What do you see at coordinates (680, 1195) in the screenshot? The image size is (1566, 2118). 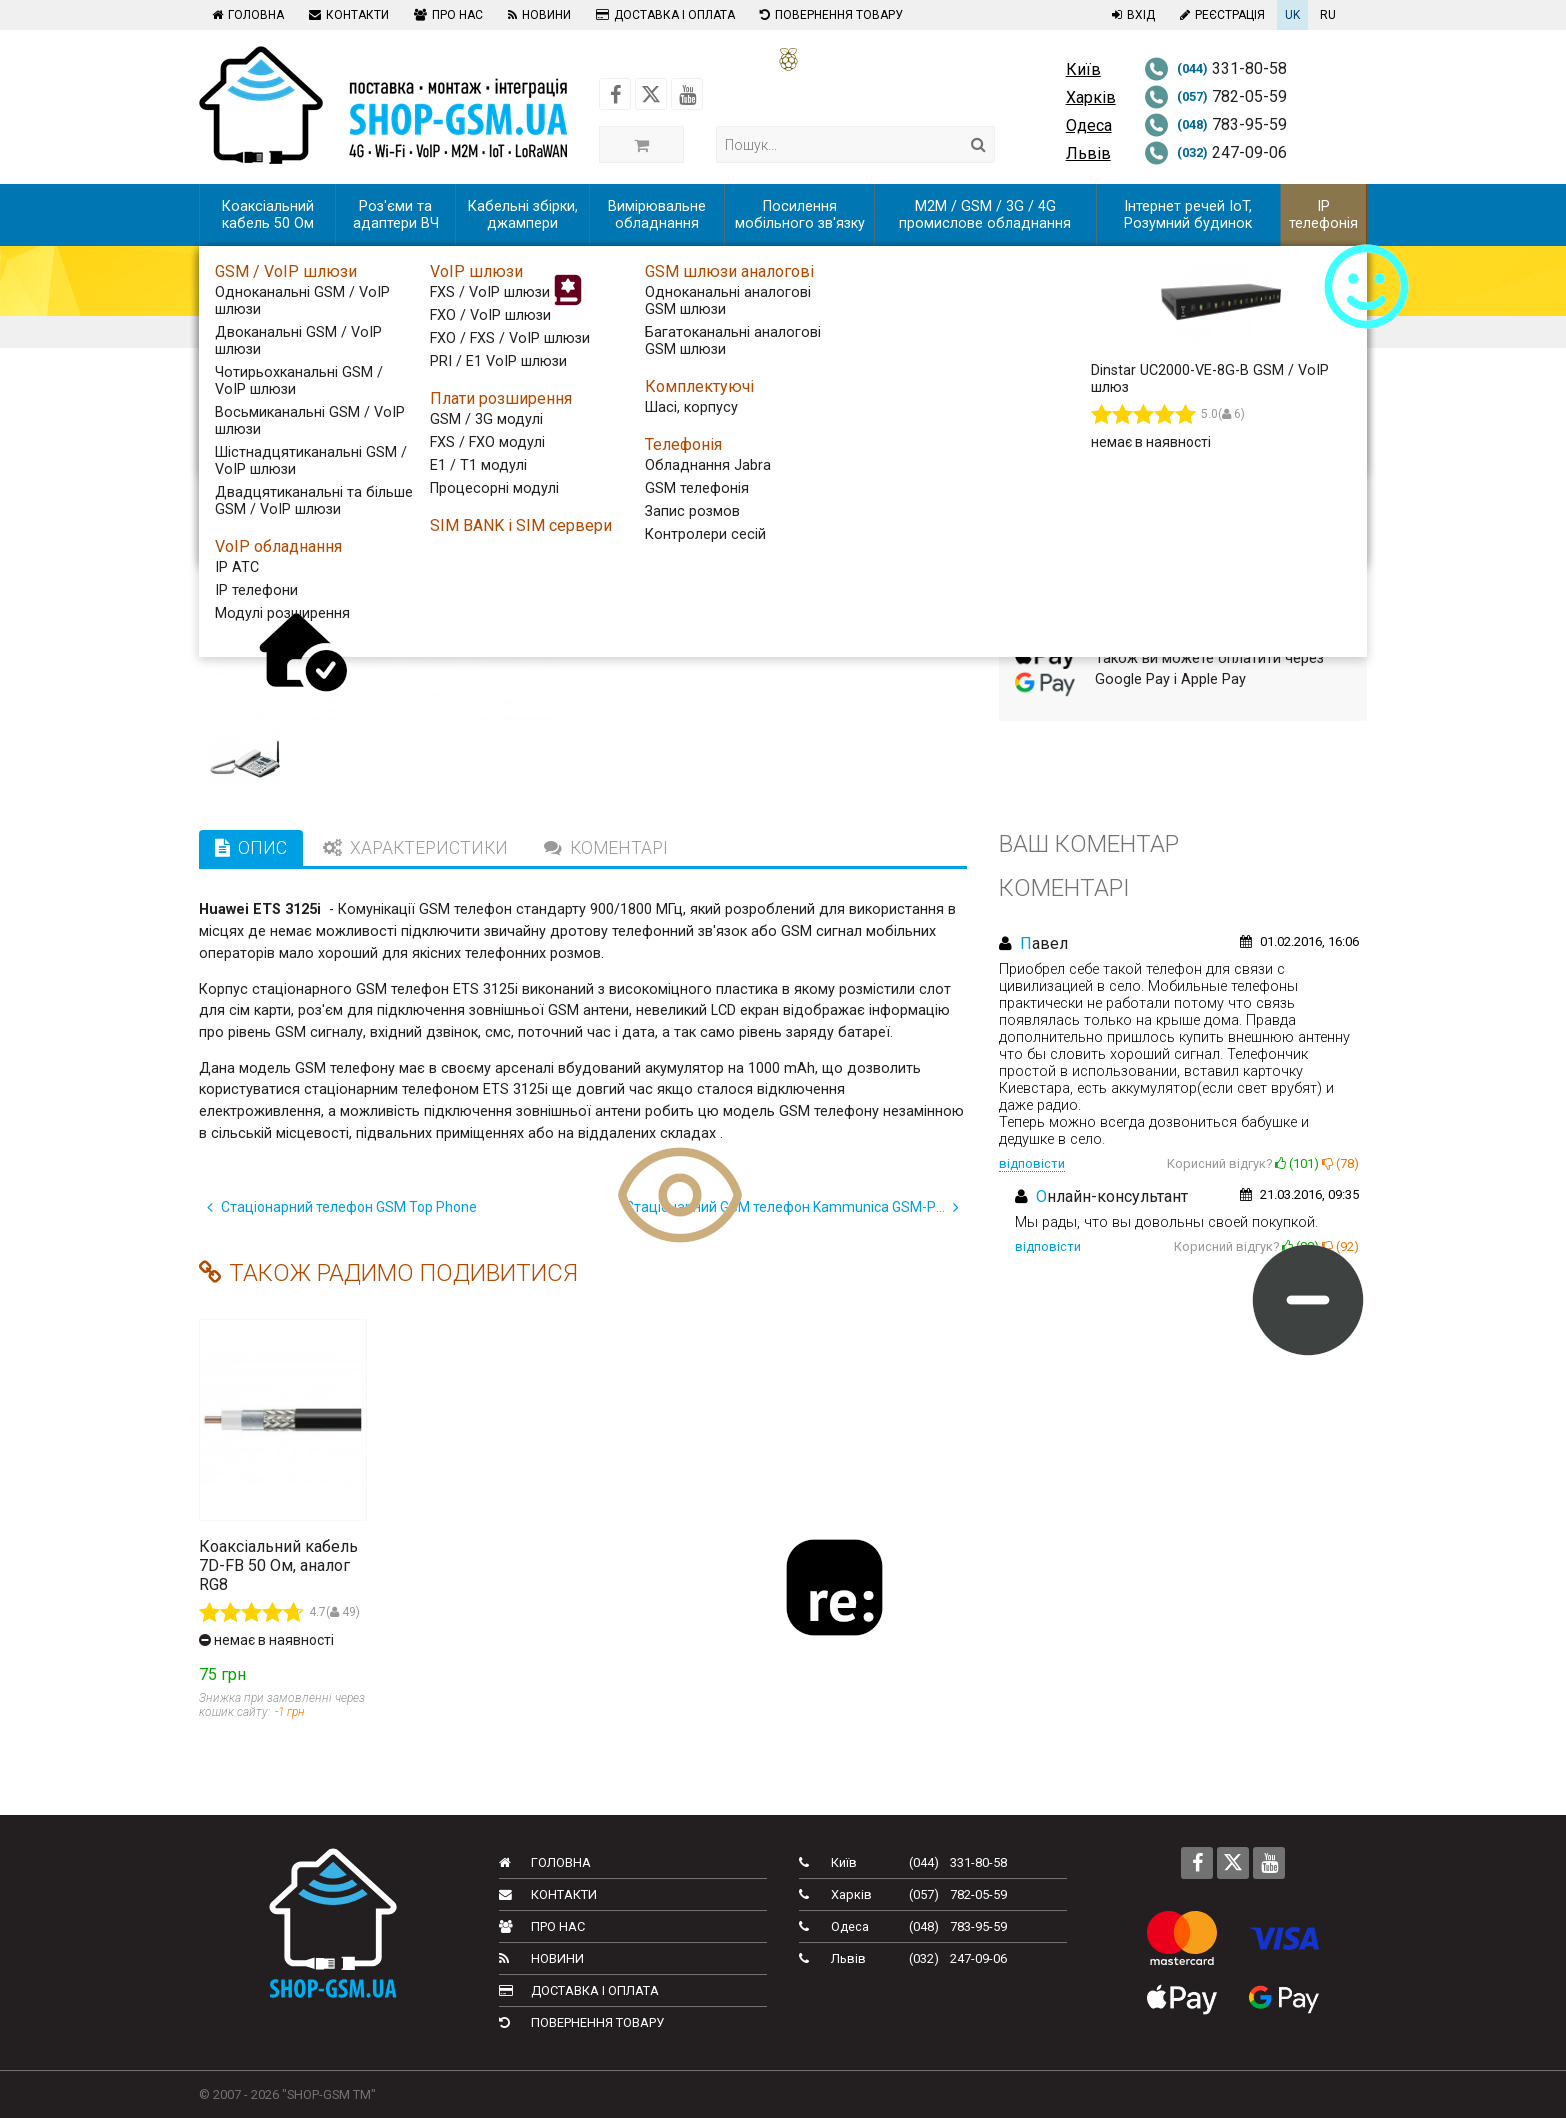 I see `view or preview content` at bounding box center [680, 1195].